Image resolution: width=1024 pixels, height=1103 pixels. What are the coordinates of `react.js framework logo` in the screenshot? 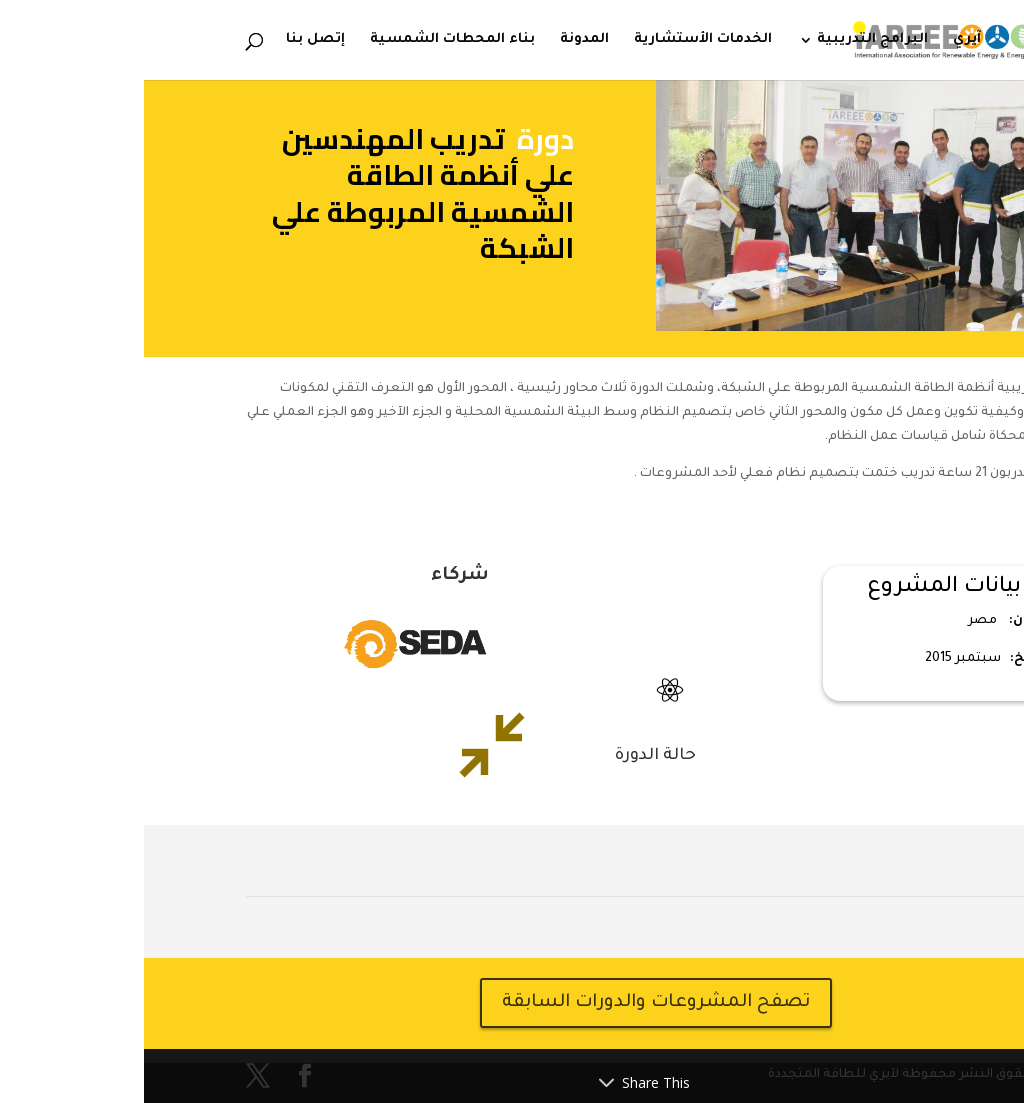 It's located at (670, 690).